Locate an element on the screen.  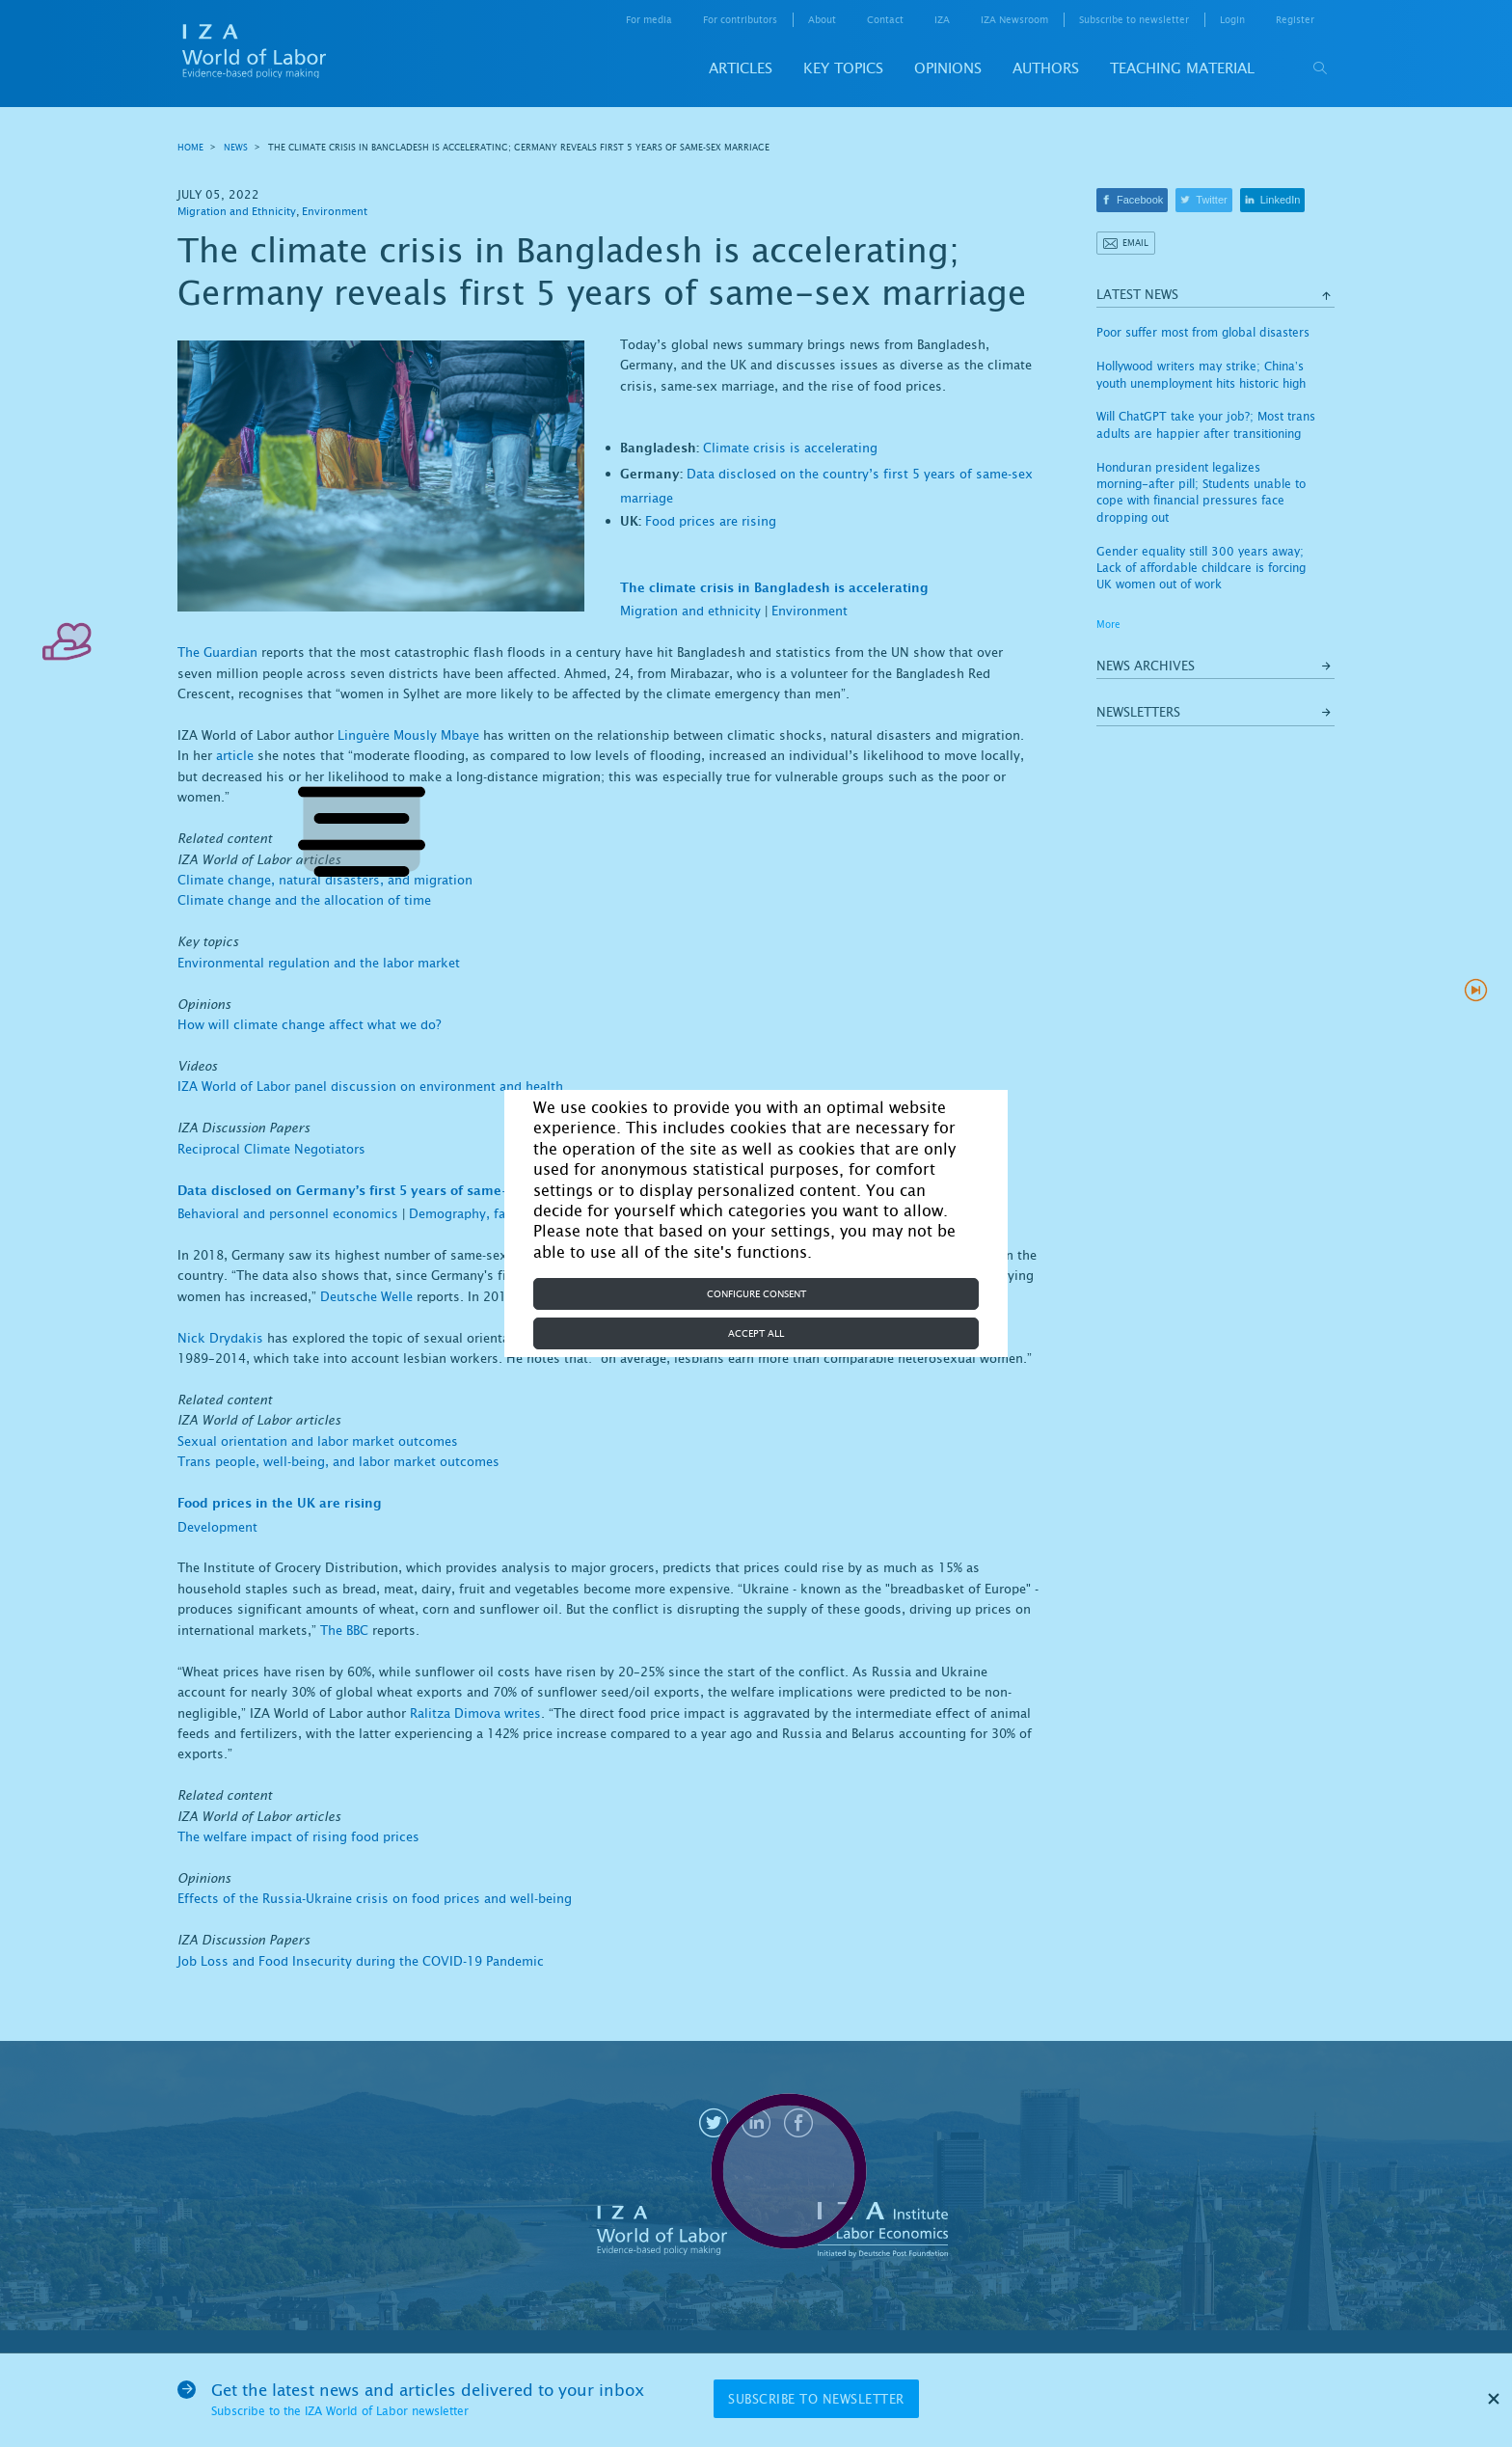
donate or give to charity is located at coordinates (68, 642).